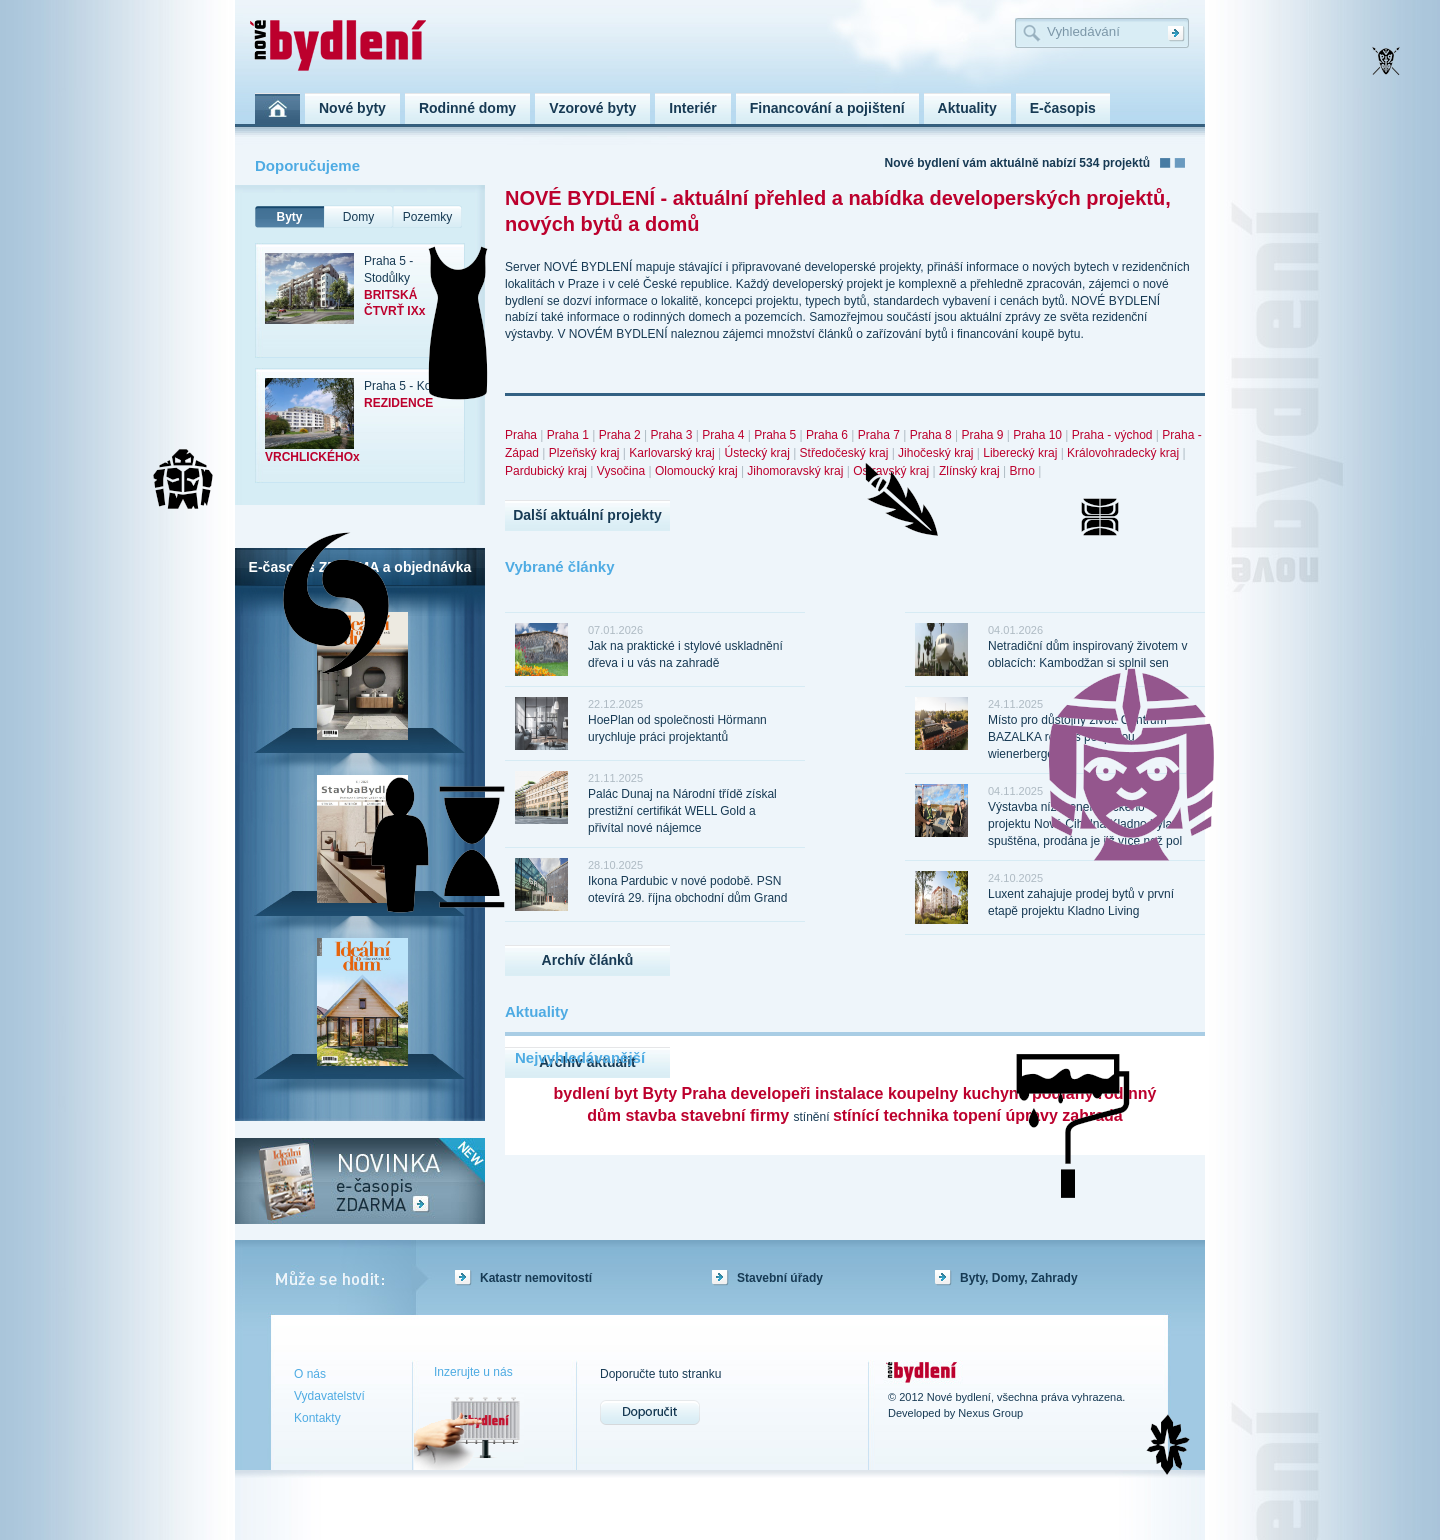 This screenshot has height=1540, width=1440. Describe the element at coordinates (1068, 1126) in the screenshot. I see `customize theme or appearance settings` at that location.